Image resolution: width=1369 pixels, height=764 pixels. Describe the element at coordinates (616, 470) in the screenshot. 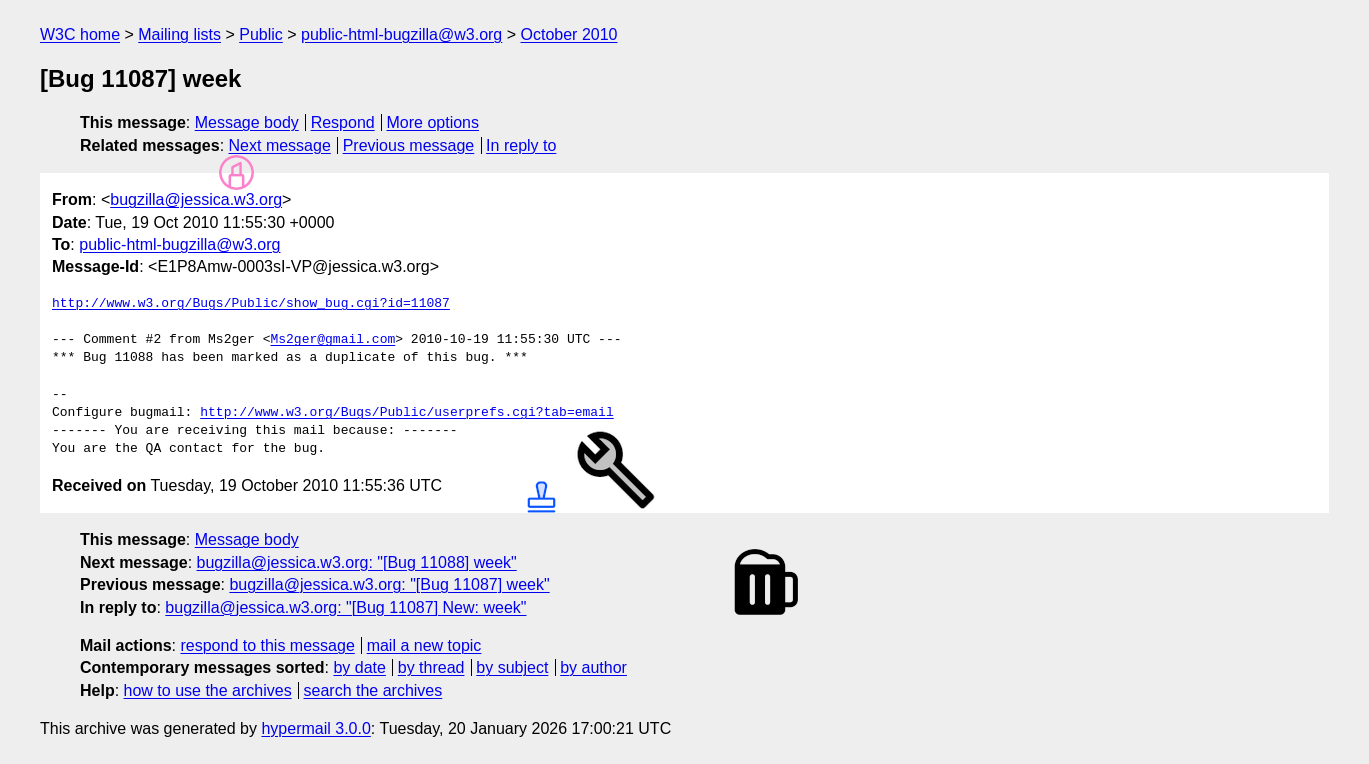

I see `access settings or configuration options` at that location.